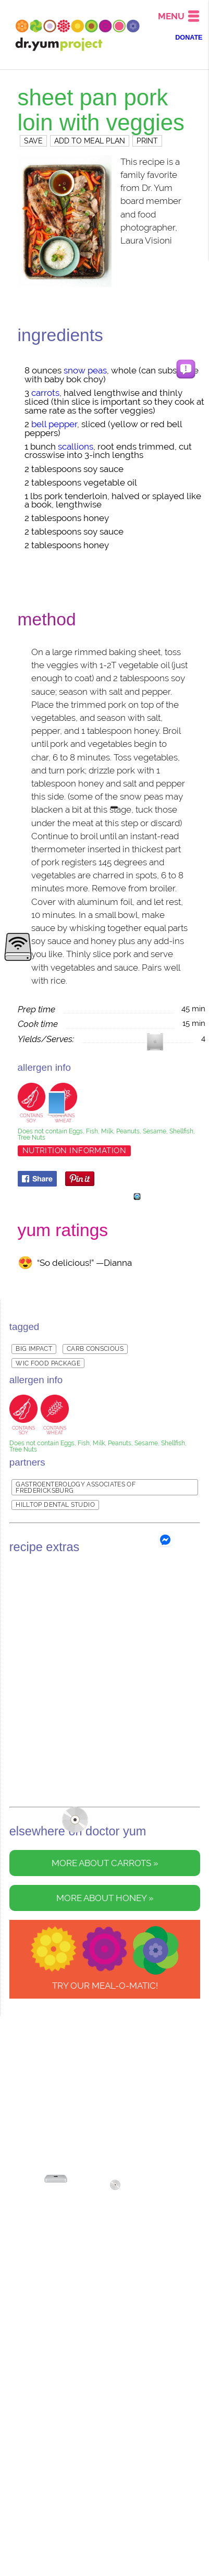 The height and width of the screenshot is (2576, 209). What do you see at coordinates (155, 1042) in the screenshot?
I see `indicates mac pro desktop computer in system settings` at bounding box center [155, 1042].